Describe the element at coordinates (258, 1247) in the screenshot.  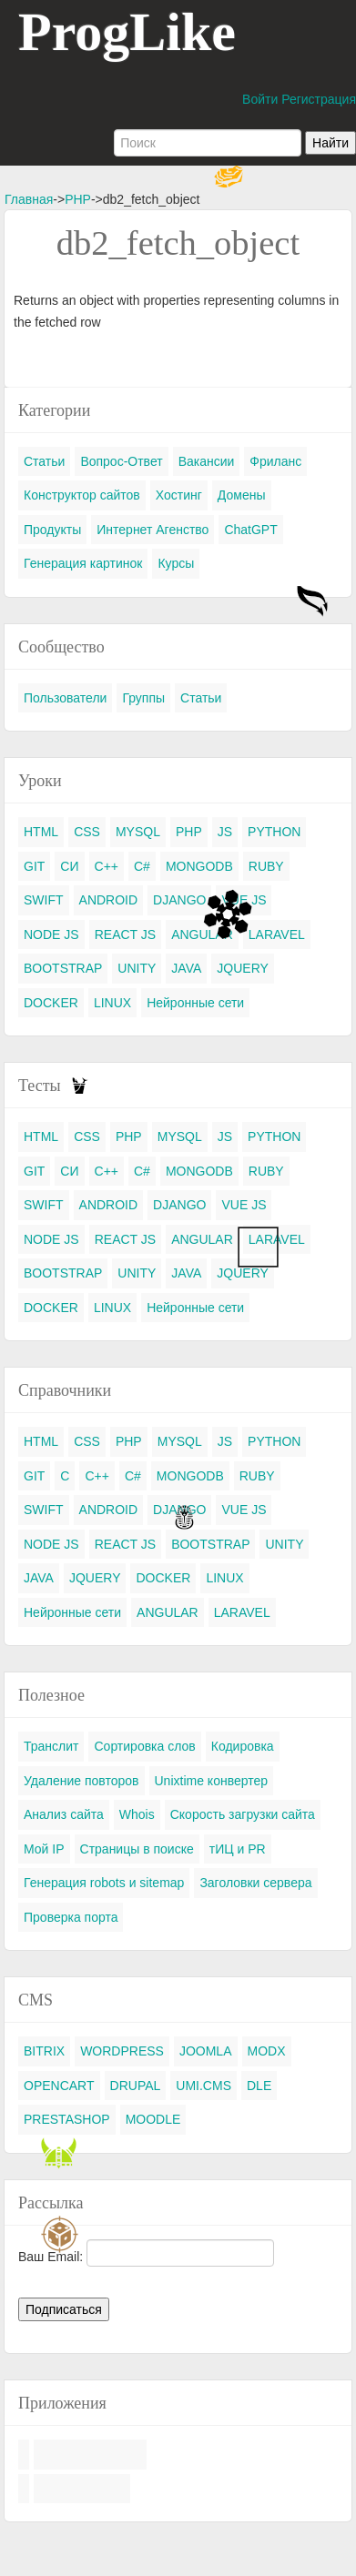
I see `stop media playback` at that location.